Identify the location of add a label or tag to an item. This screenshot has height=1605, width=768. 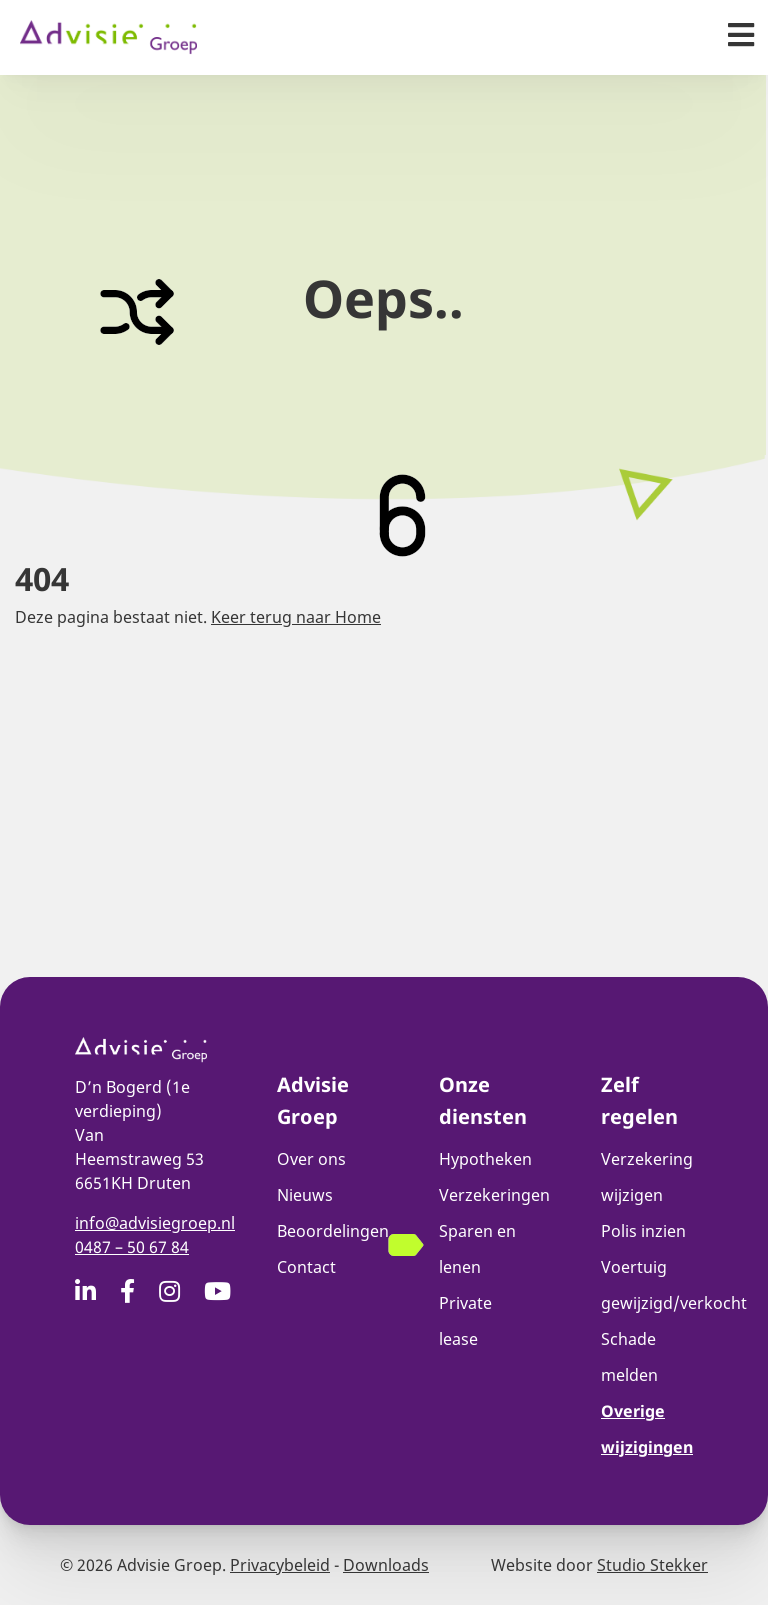
(405, 1245).